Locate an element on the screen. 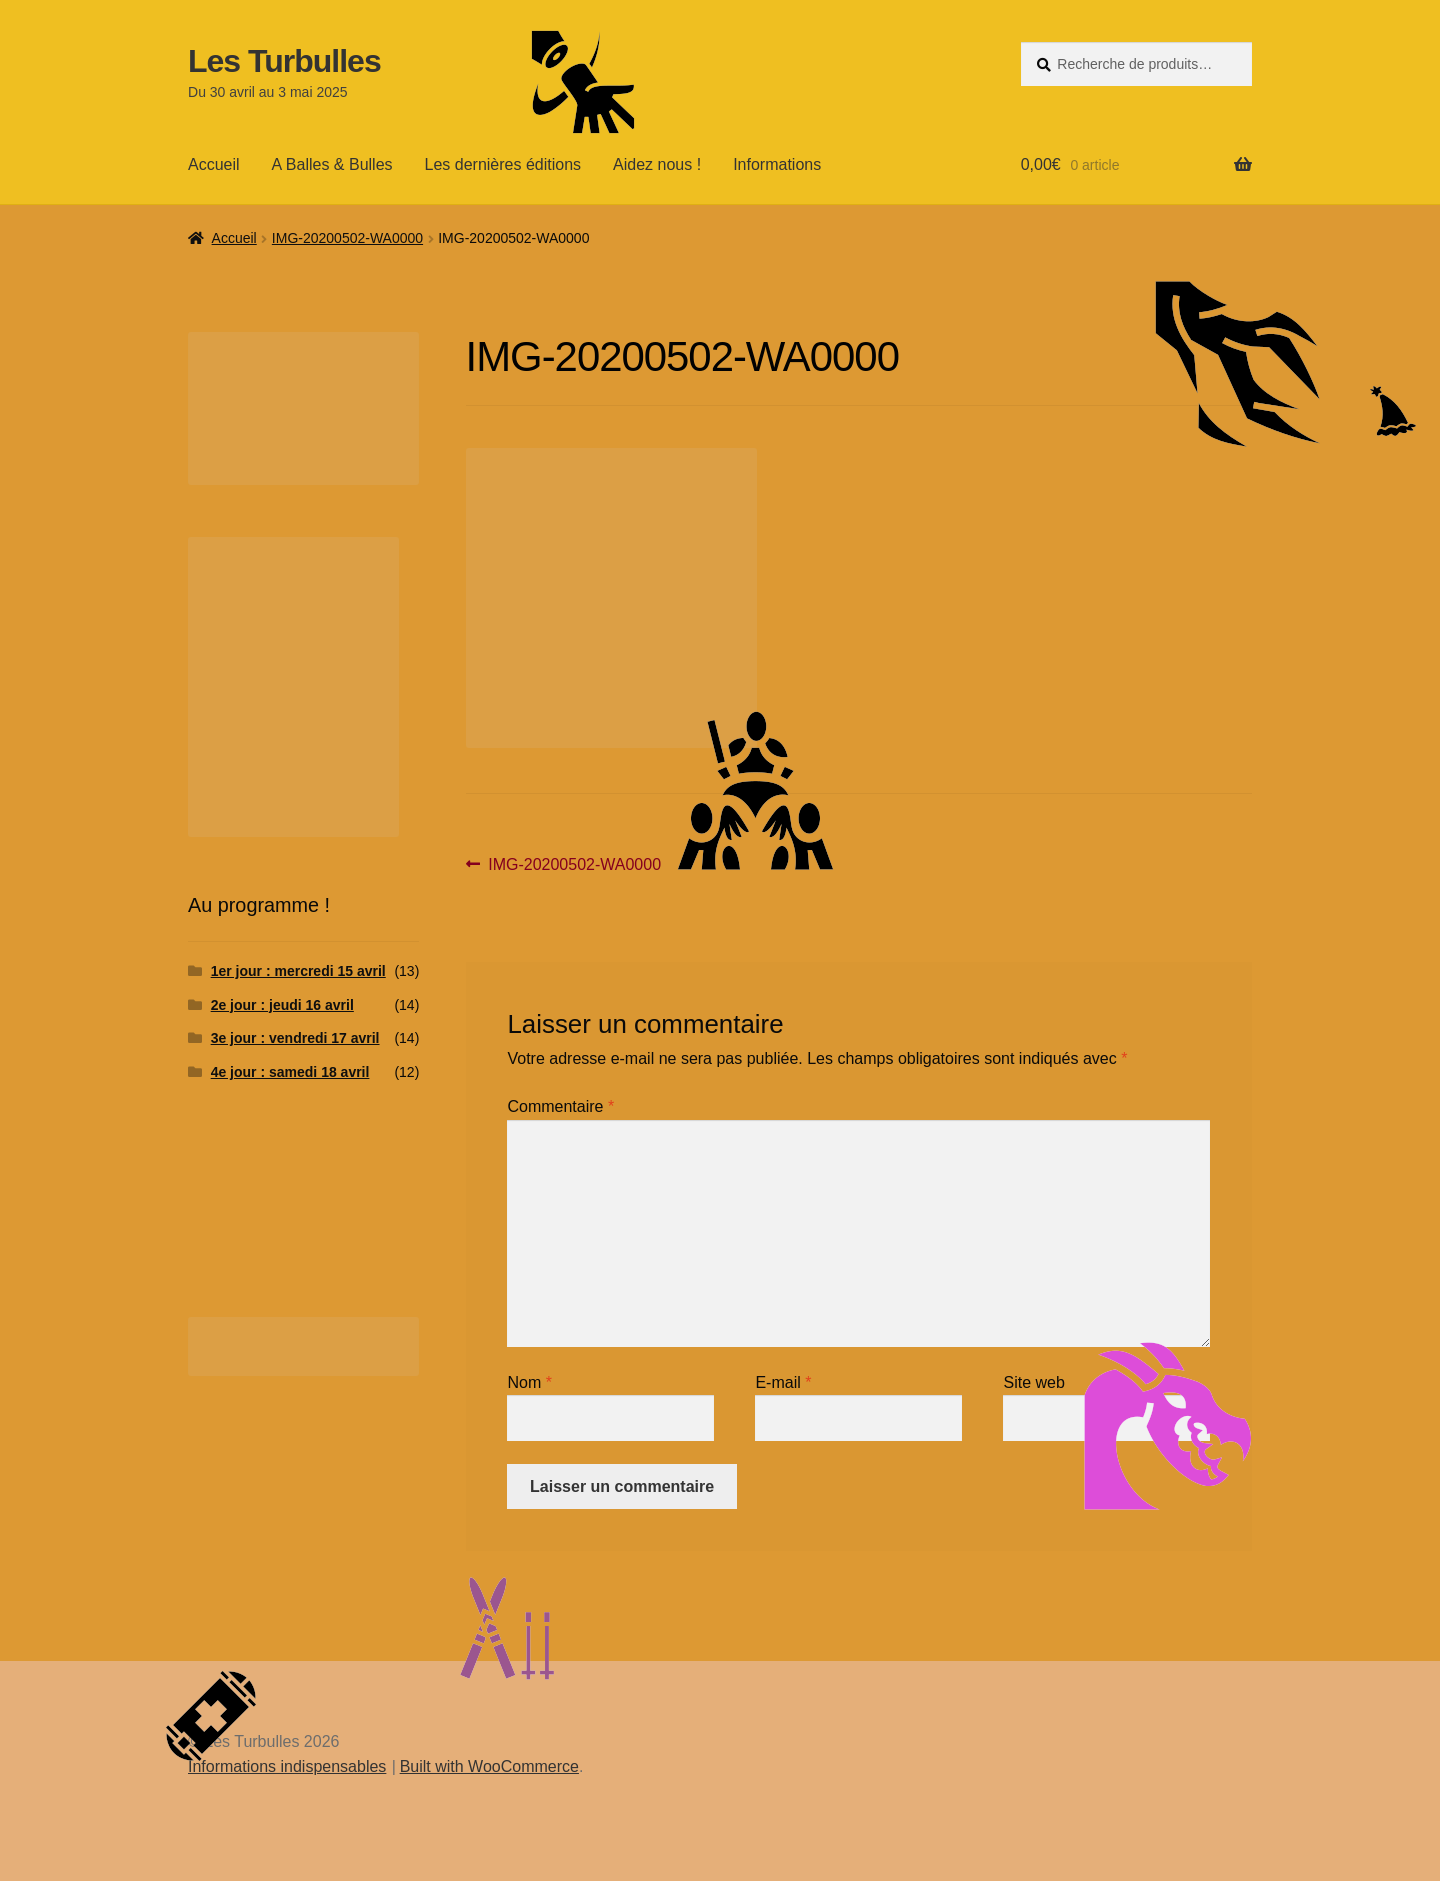 This screenshot has width=1440, height=1881. access dragon or monster-related game content is located at coordinates (1167, 1426).